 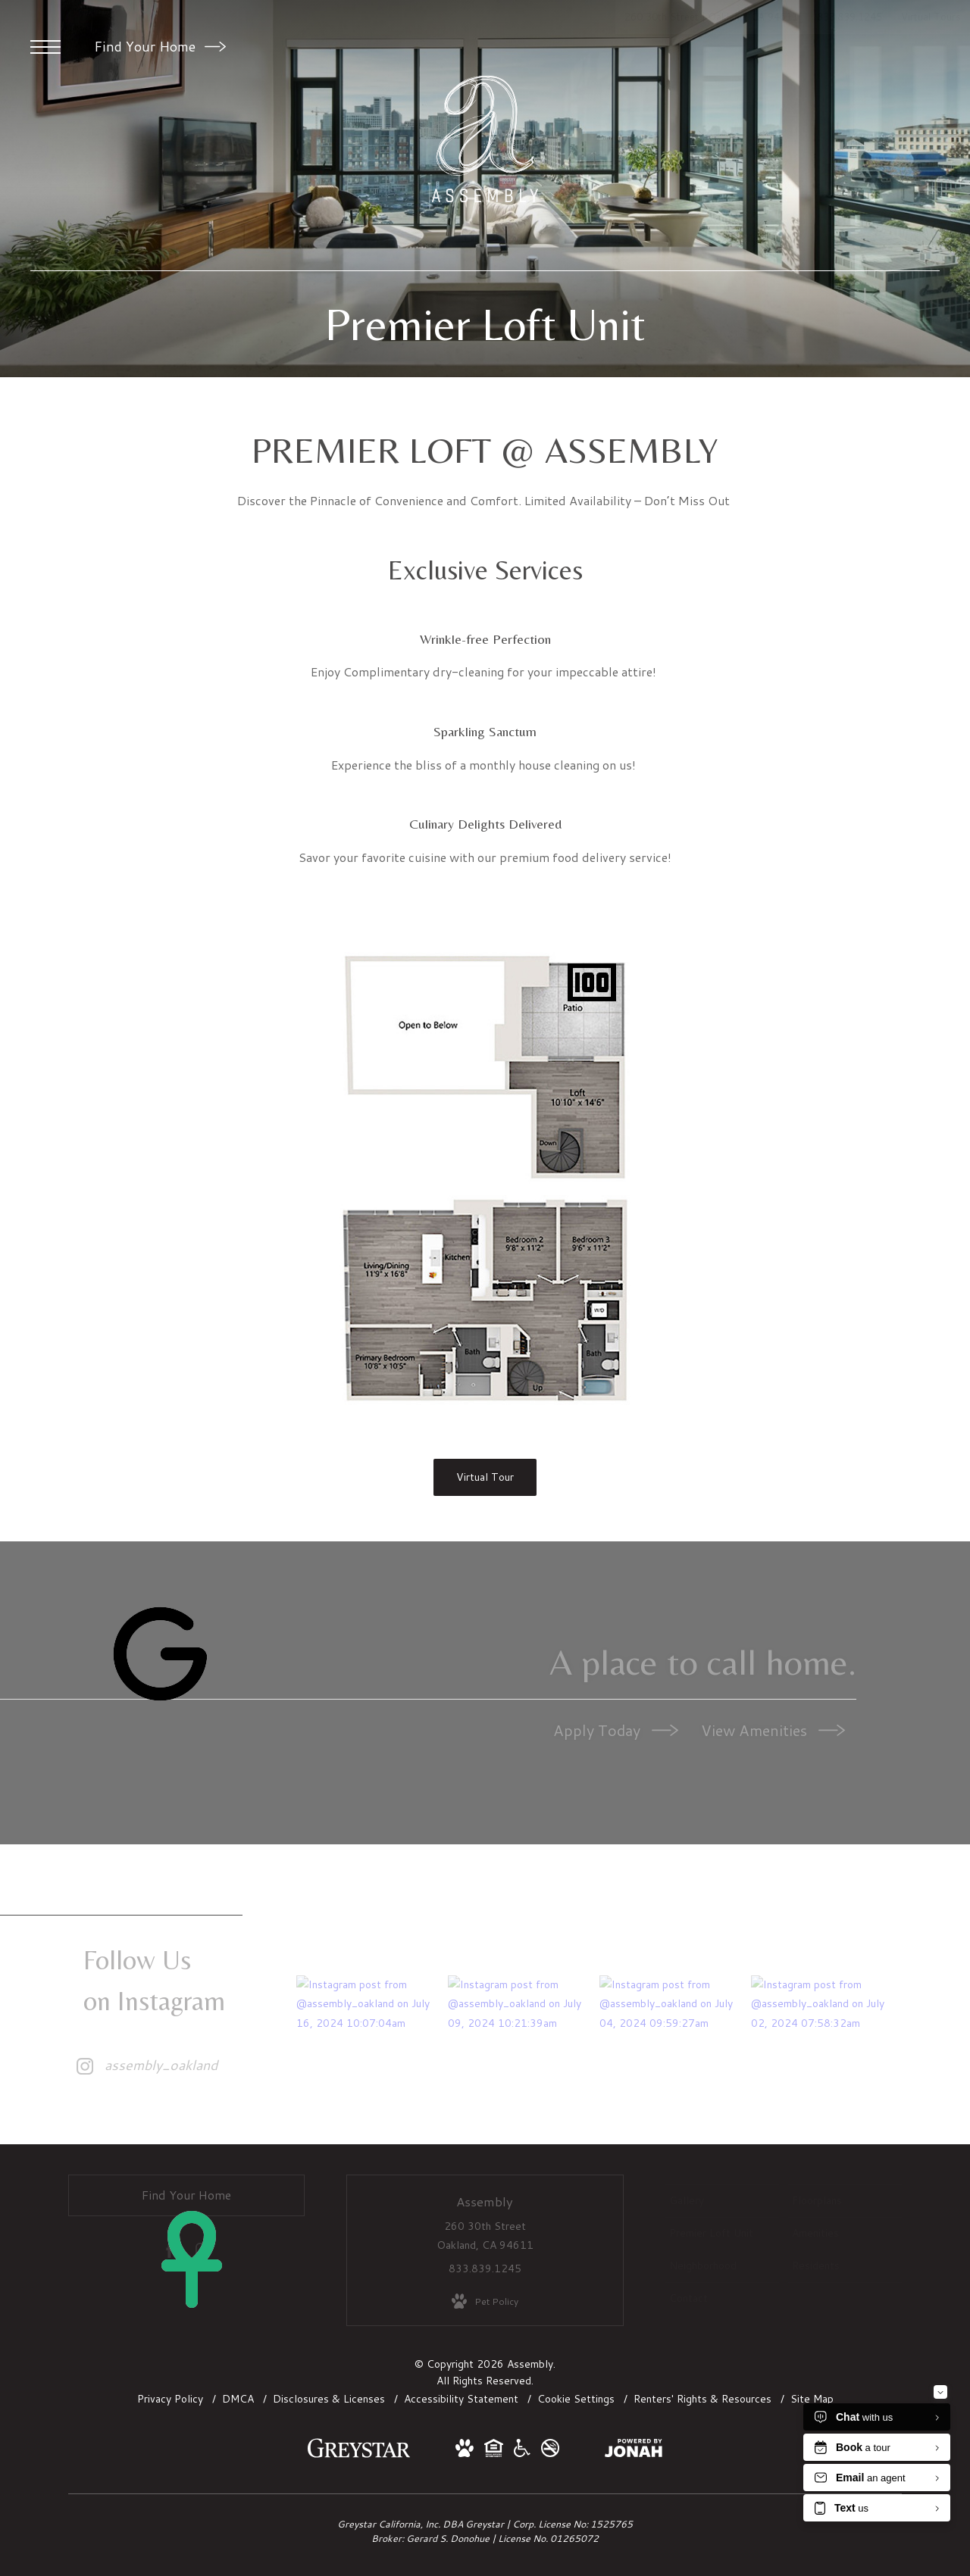 What do you see at coordinates (192, 2259) in the screenshot?
I see `indicates egyptian or ancient history content` at bounding box center [192, 2259].